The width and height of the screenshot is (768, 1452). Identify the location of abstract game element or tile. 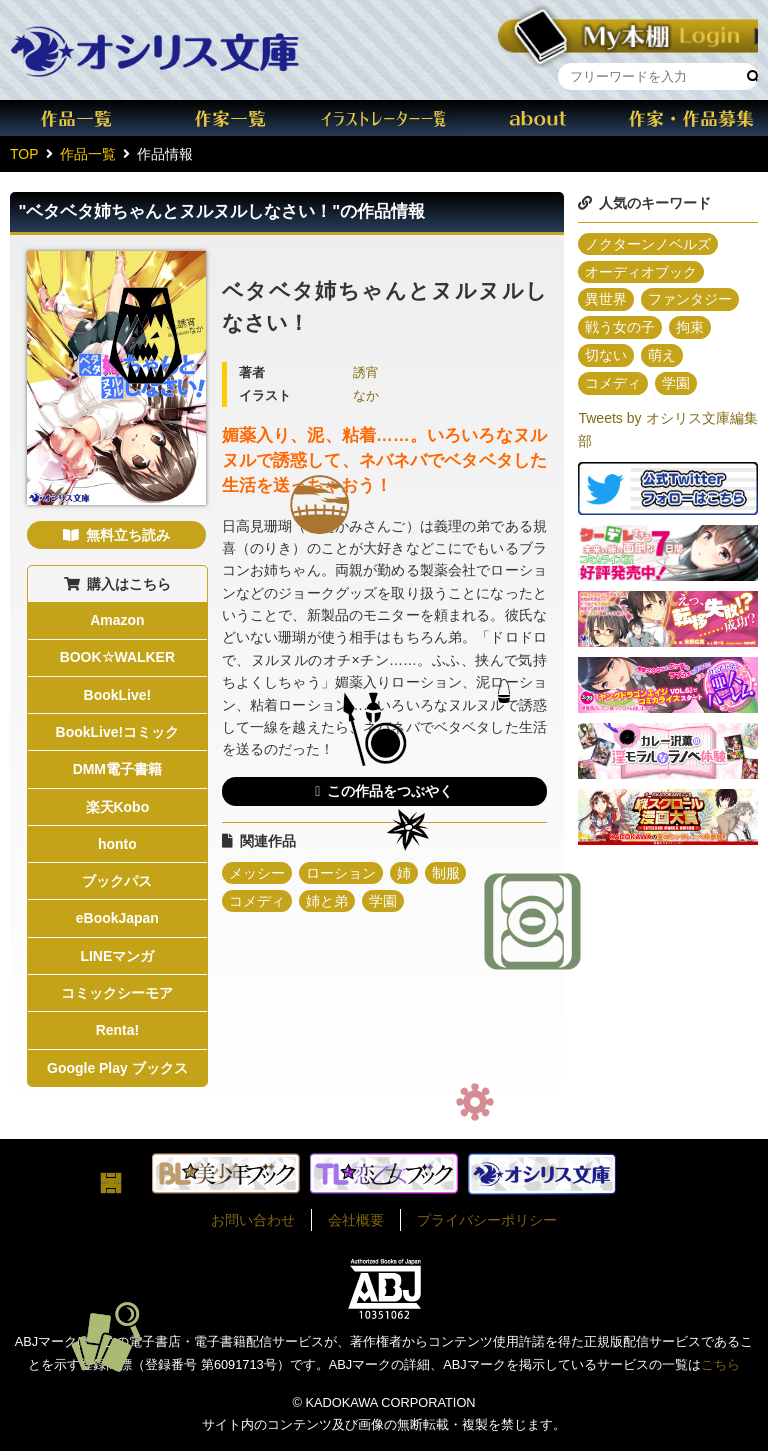
(111, 1183).